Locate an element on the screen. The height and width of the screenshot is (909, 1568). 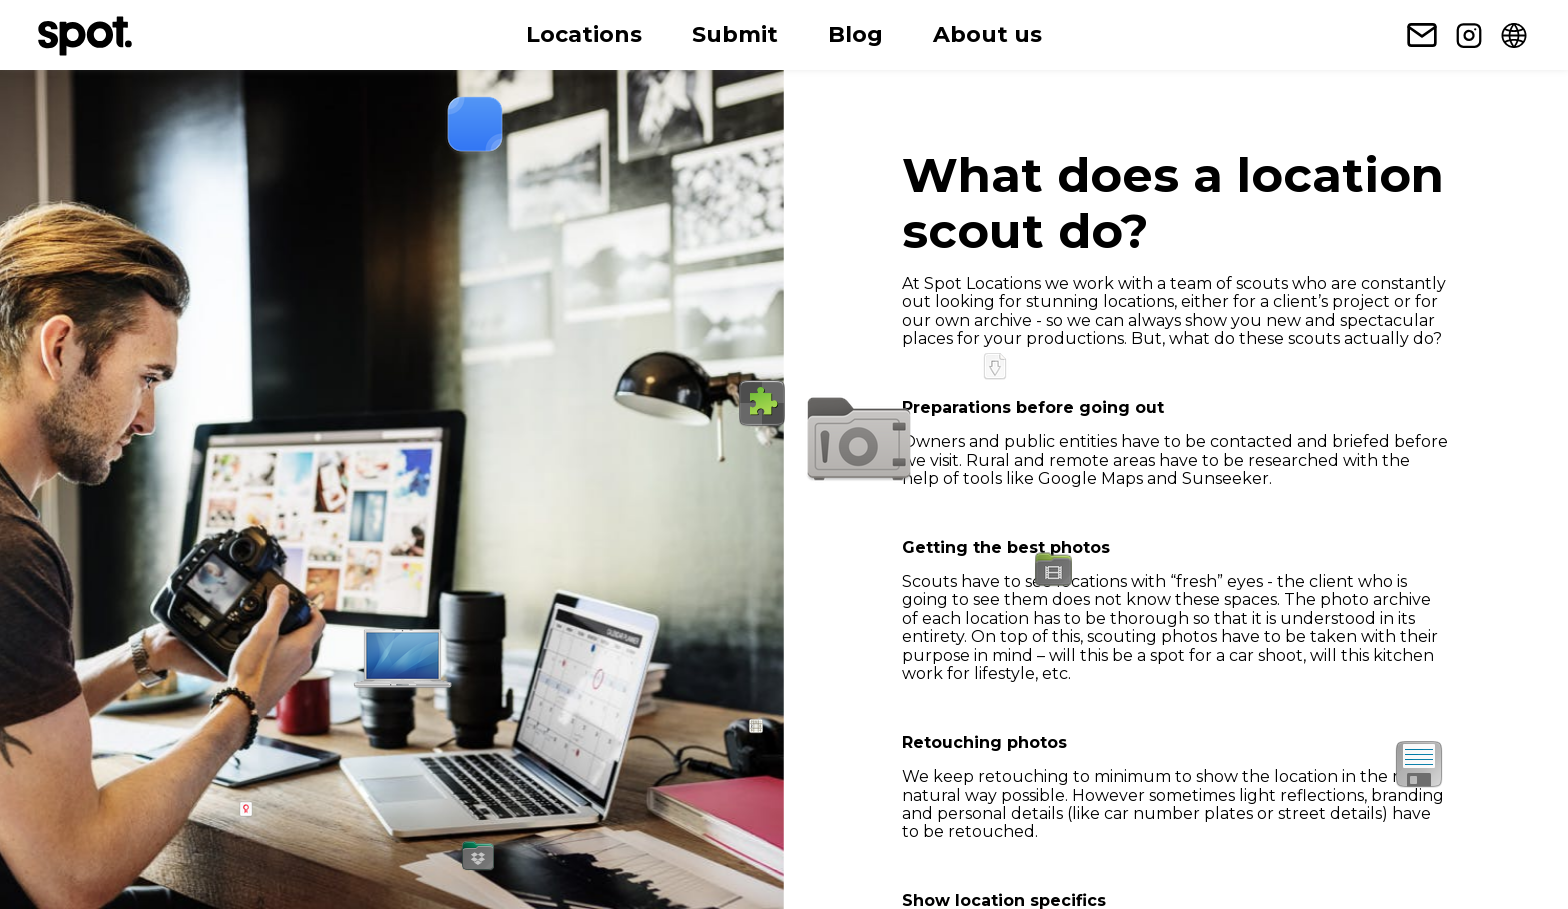
pkcs7 certificate bundle file is located at coordinates (246, 809).